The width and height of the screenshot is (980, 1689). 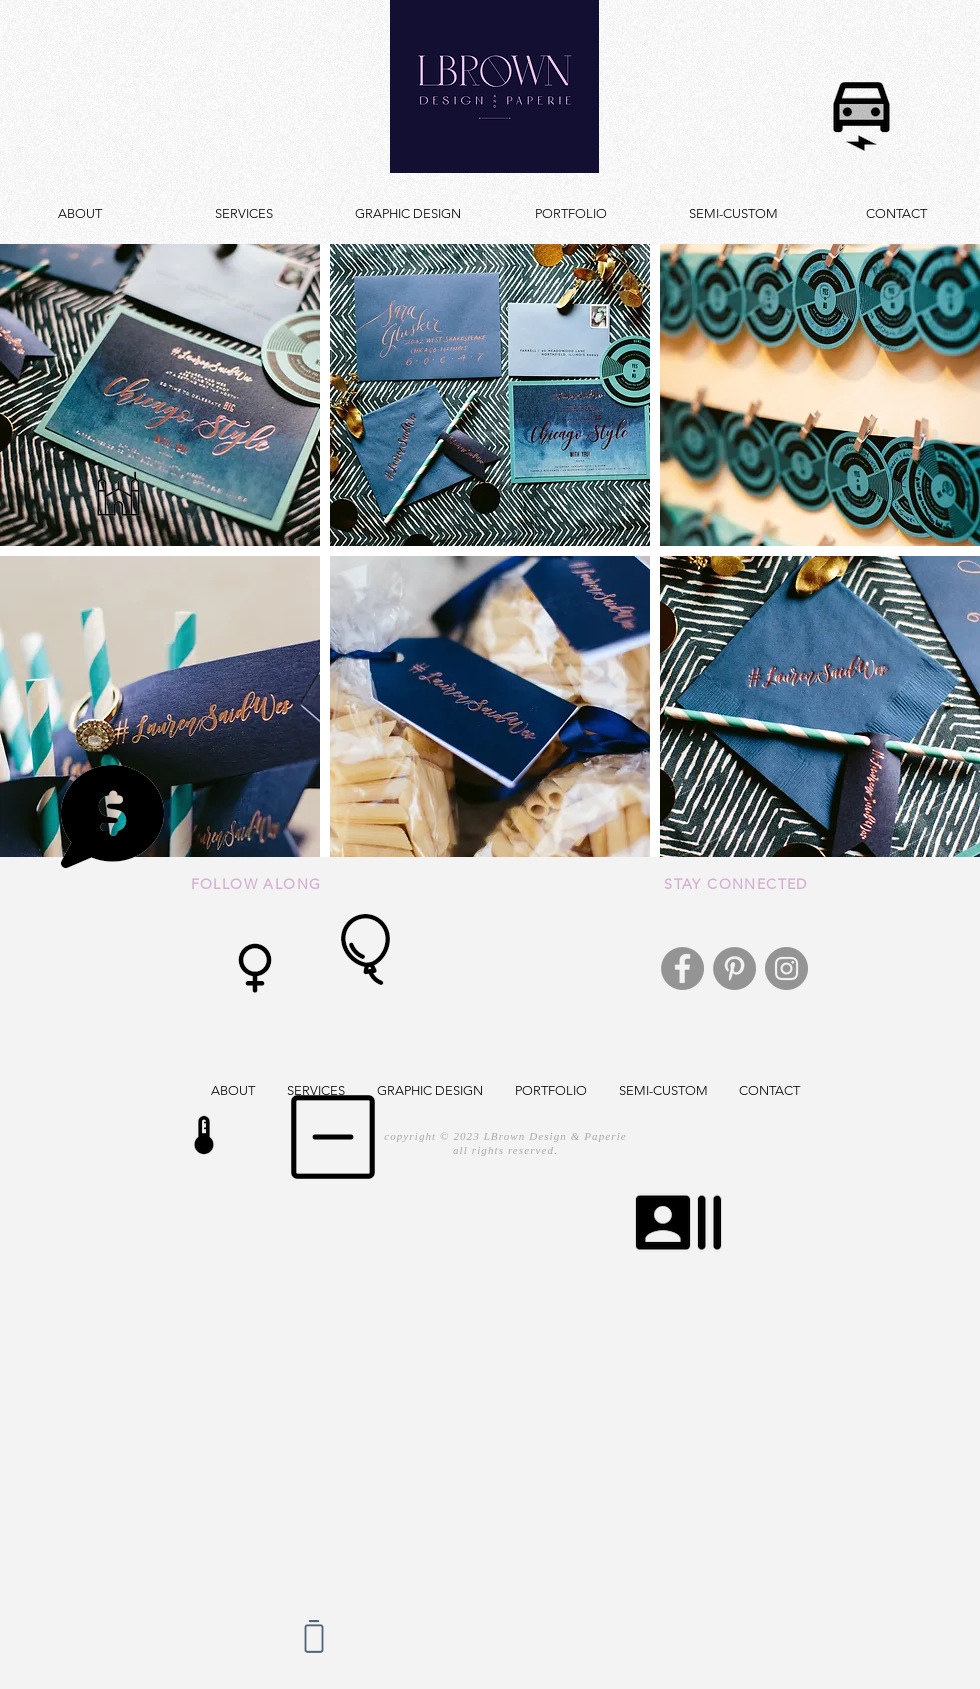 I want to click on indicates female gender option, so click(x=255, y=967).